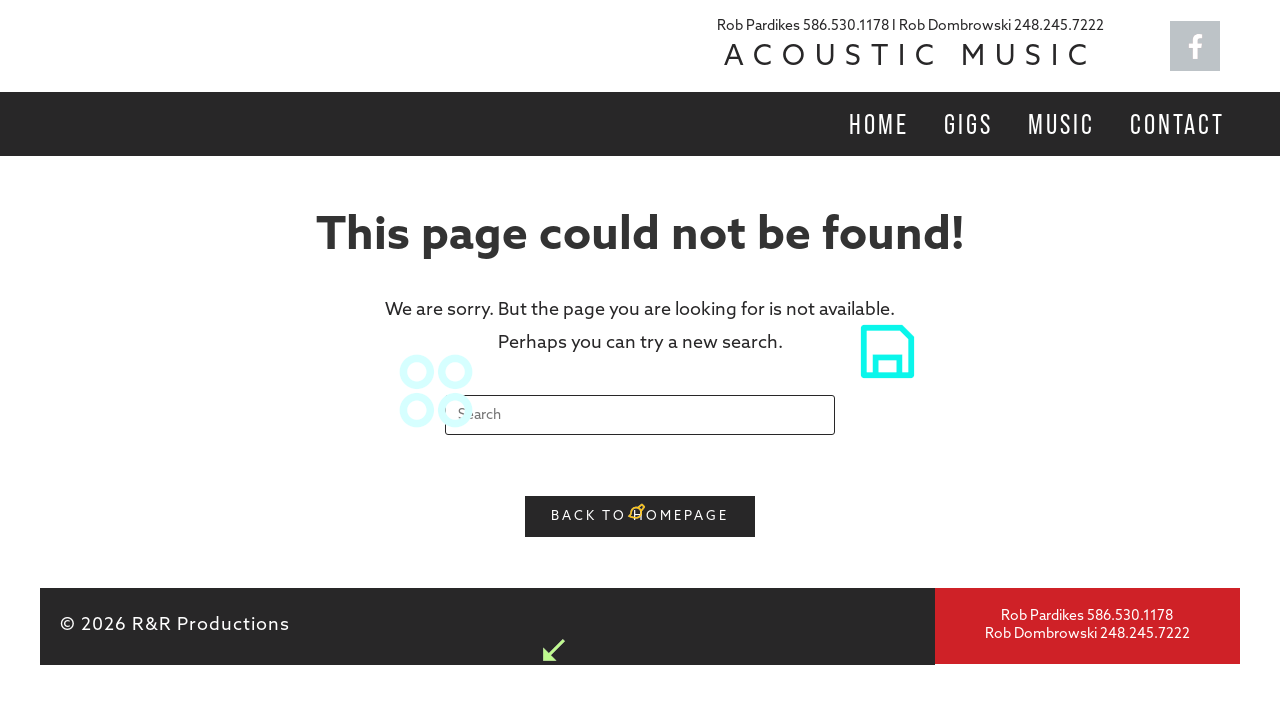 Image resolution: width=1280 pixels, height=720 pixels. What do you see at coordinates (436, 391) in the screenshot?
I see `open app drawer or menu` at bounding box center [436, 391].